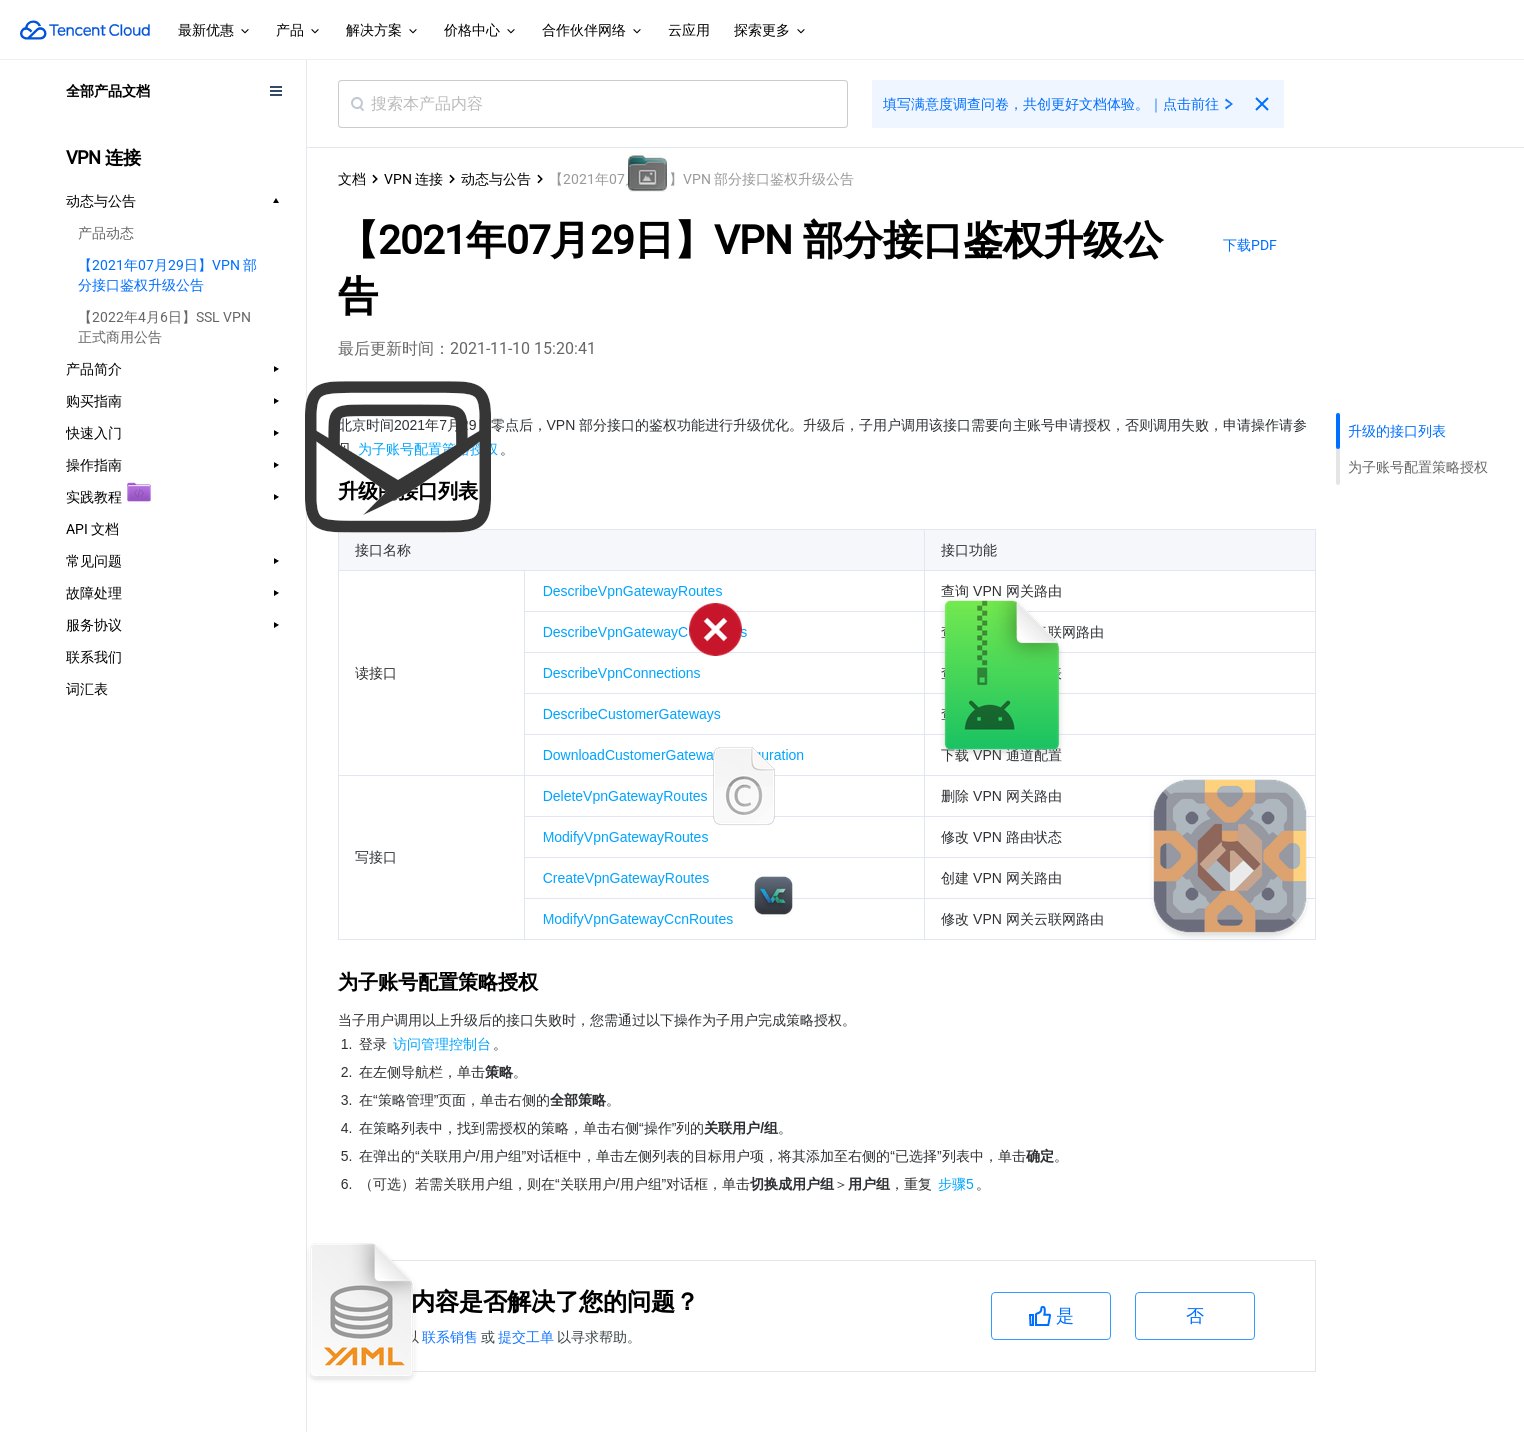  I want to click on an android application package file, so click(1002, 678).